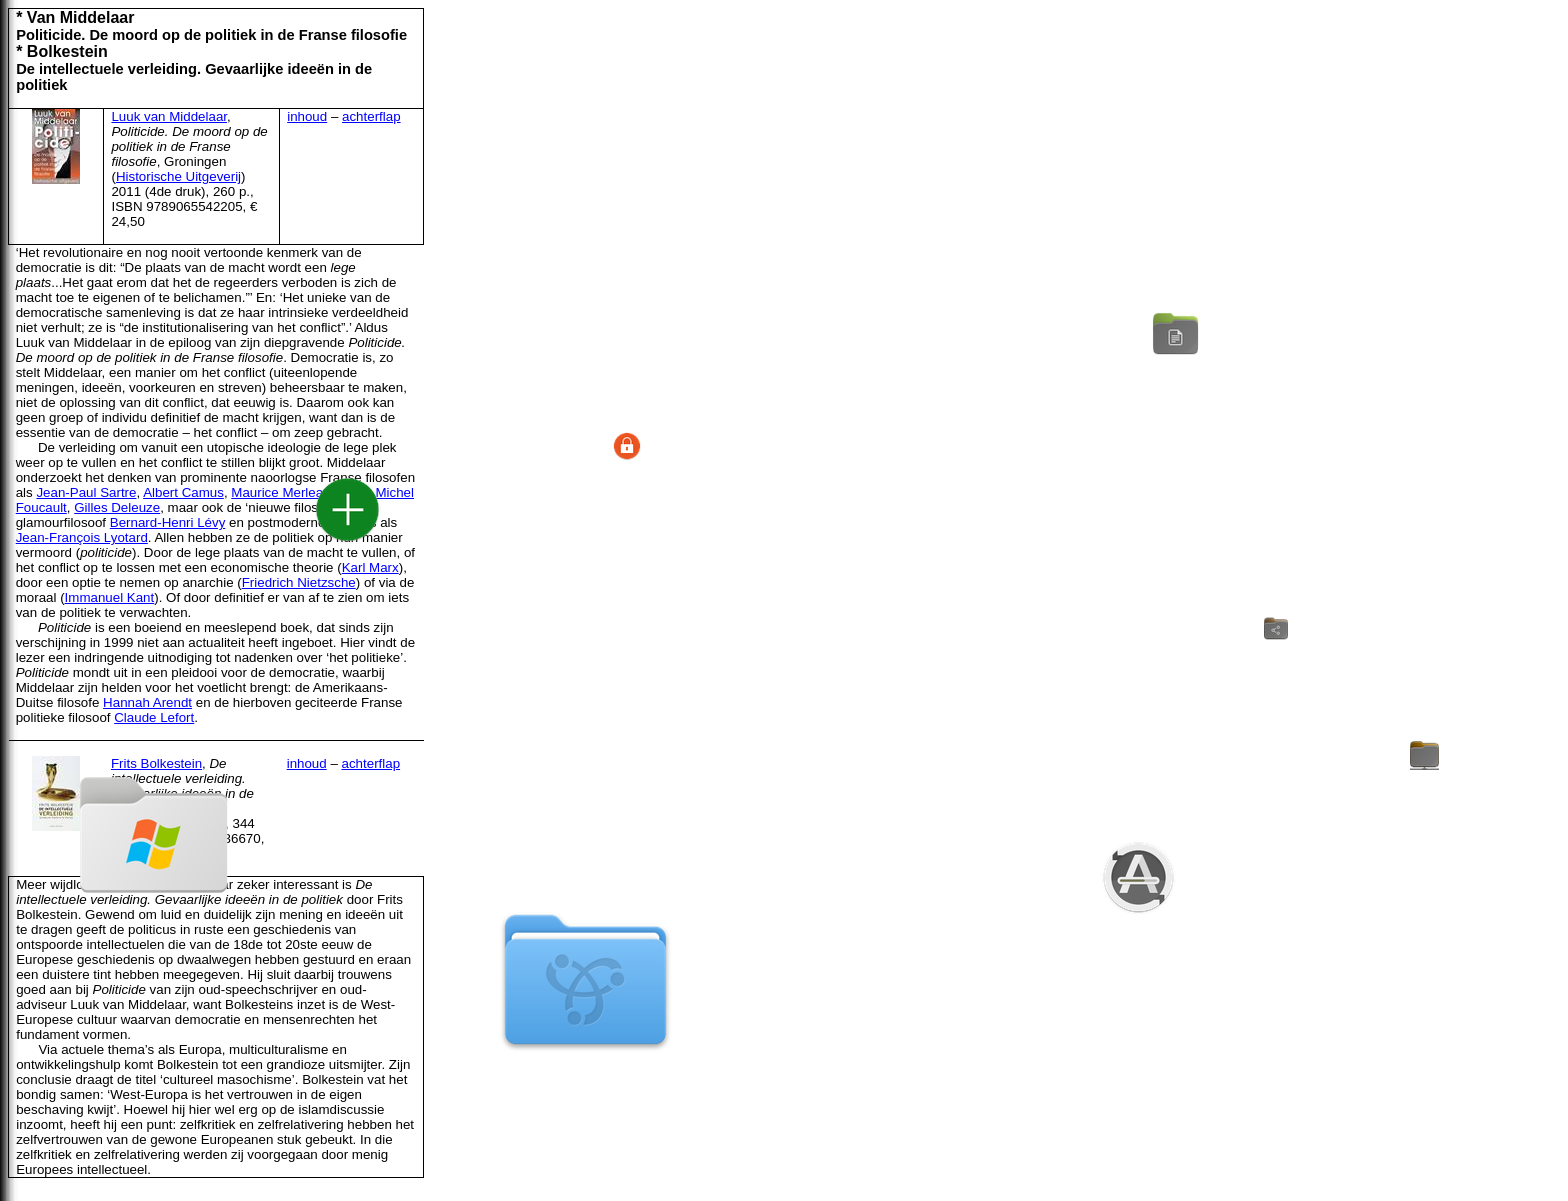 The image size is (1568, 1201). What do you see at coordinates (1424, 755) in the screenshot?
I see `access files stored on a remote server or network location` at bounding box center [1424, 755].